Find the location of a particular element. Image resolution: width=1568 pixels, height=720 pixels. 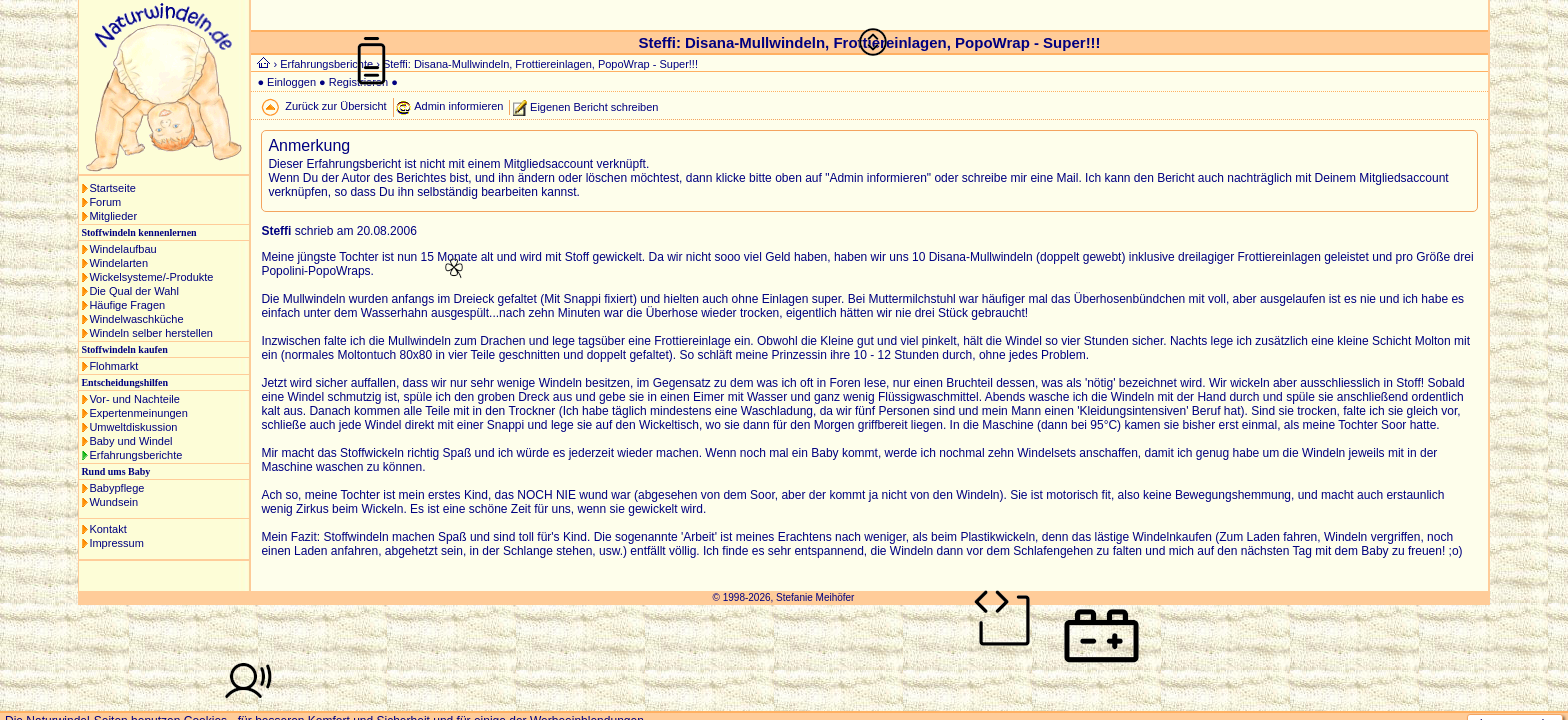

check vehicle battery status is located at coordinates (1101, 638).